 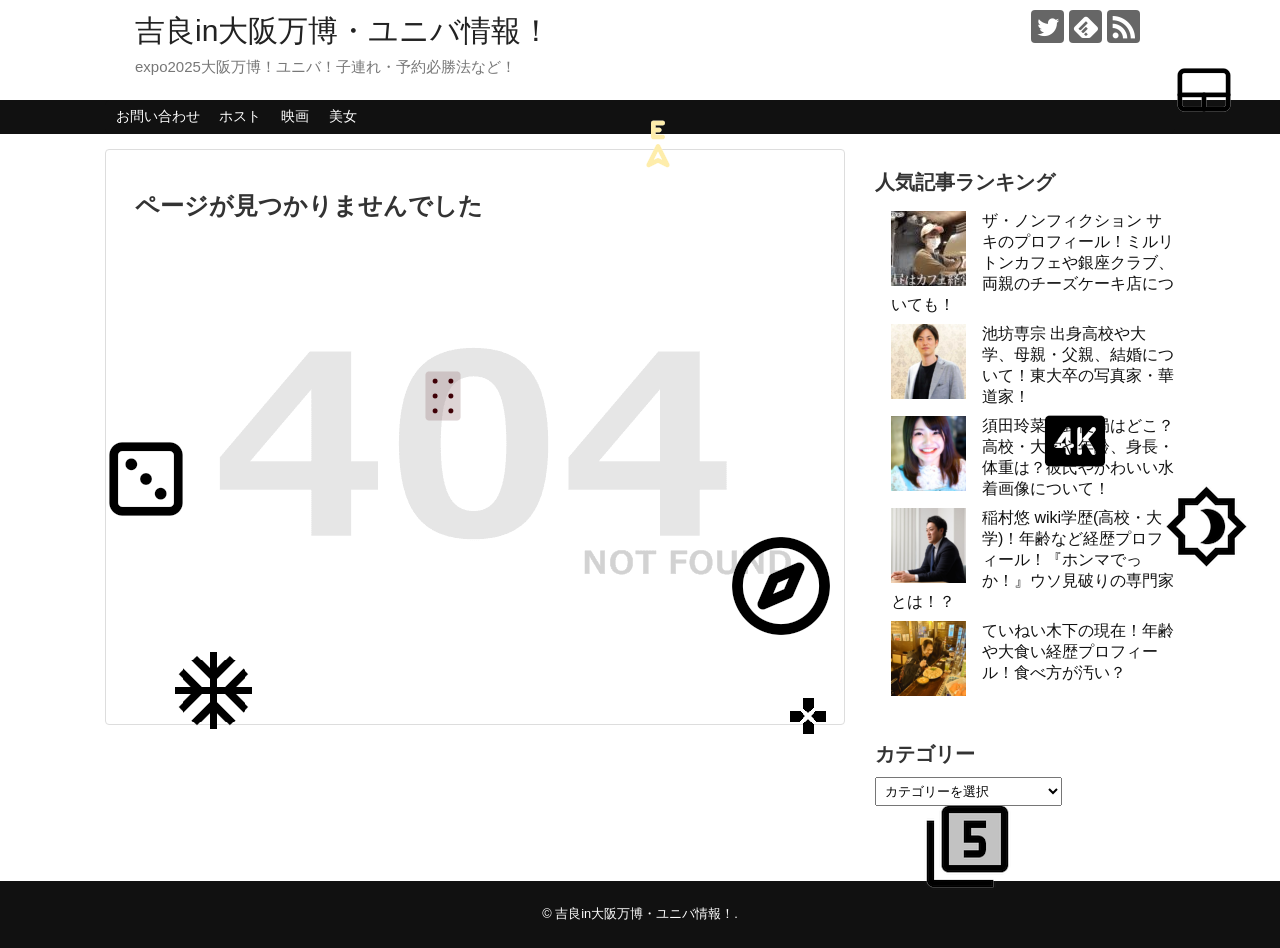 What do you see at coordinates (1204, 90) in the screenshot?
I see `access touchpad settings` at bounding box center [1204, 90].